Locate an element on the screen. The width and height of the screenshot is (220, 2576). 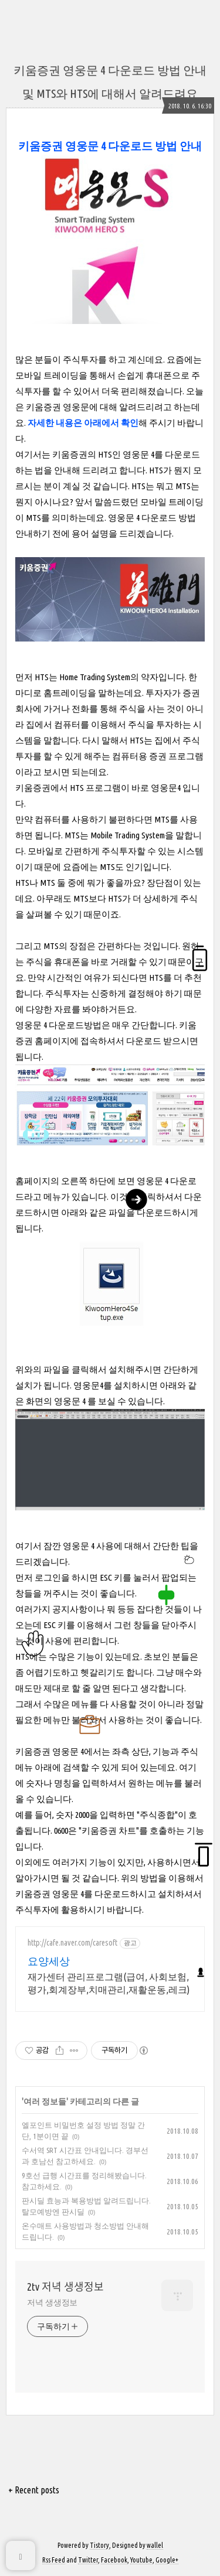
indicates partly cloudy weather conditions is located at coordinates (189, 1560).